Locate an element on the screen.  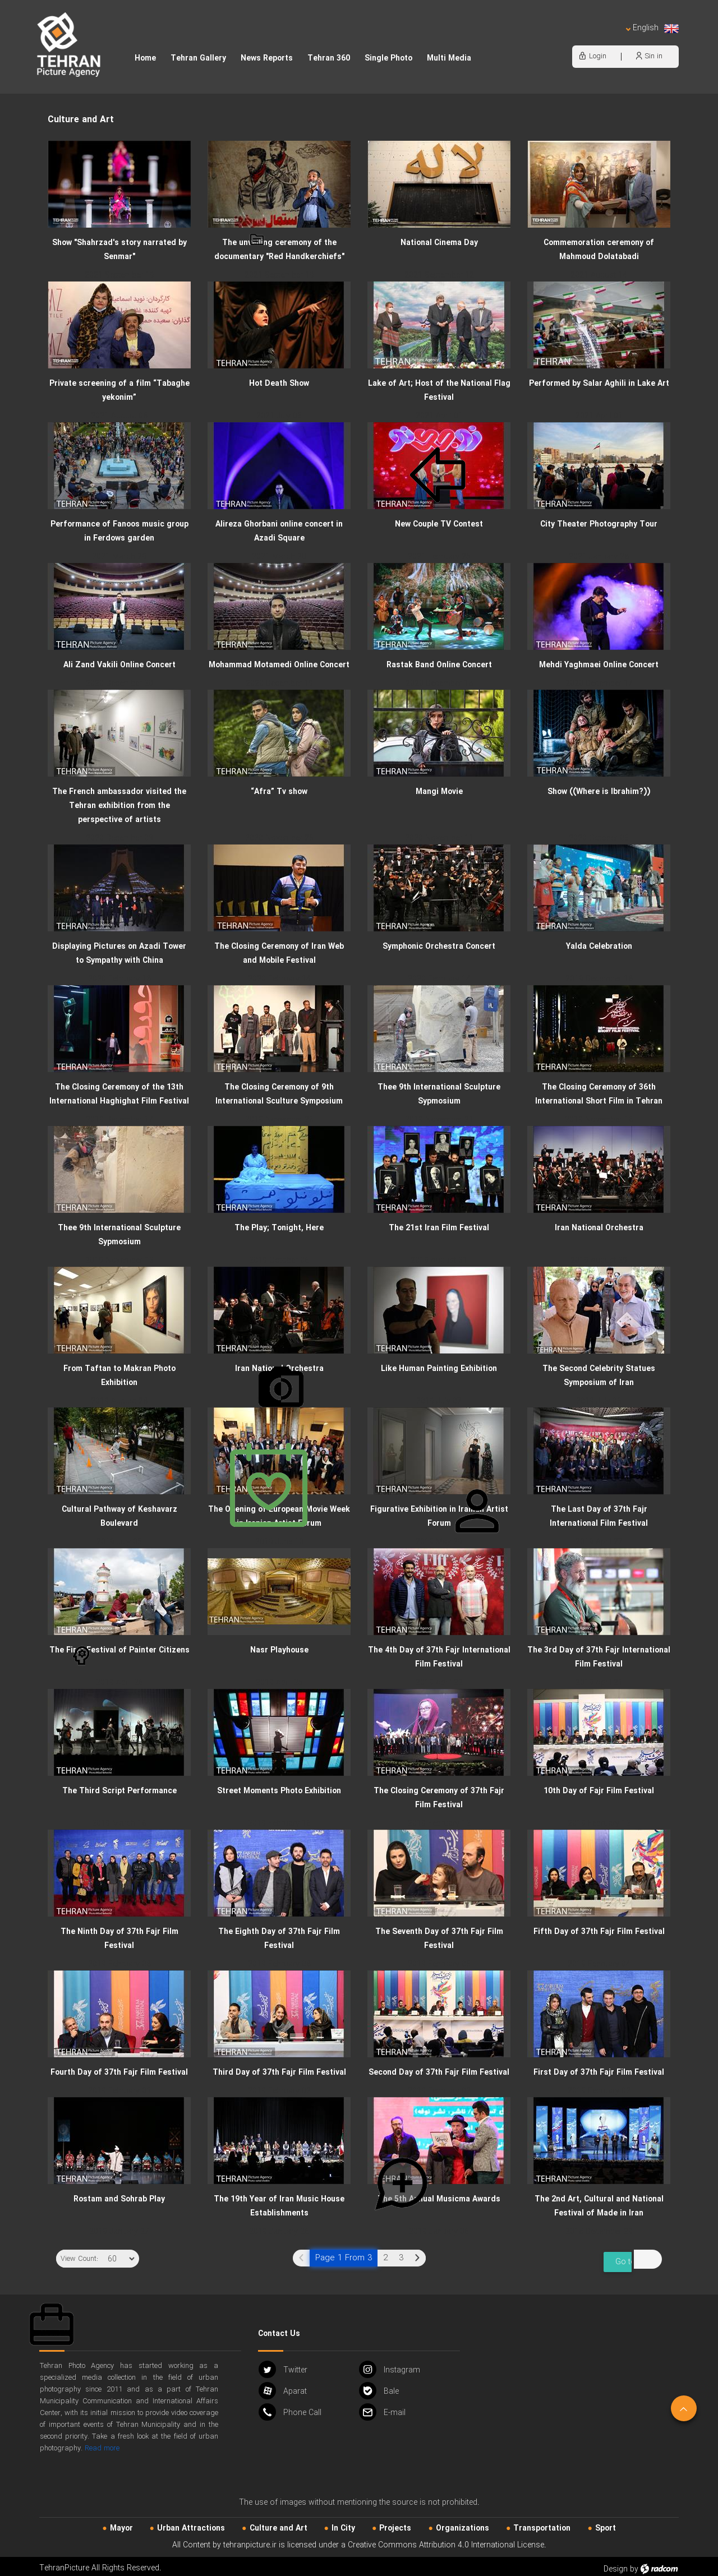
go back to the previous screen is located at coordinates (440, 475).